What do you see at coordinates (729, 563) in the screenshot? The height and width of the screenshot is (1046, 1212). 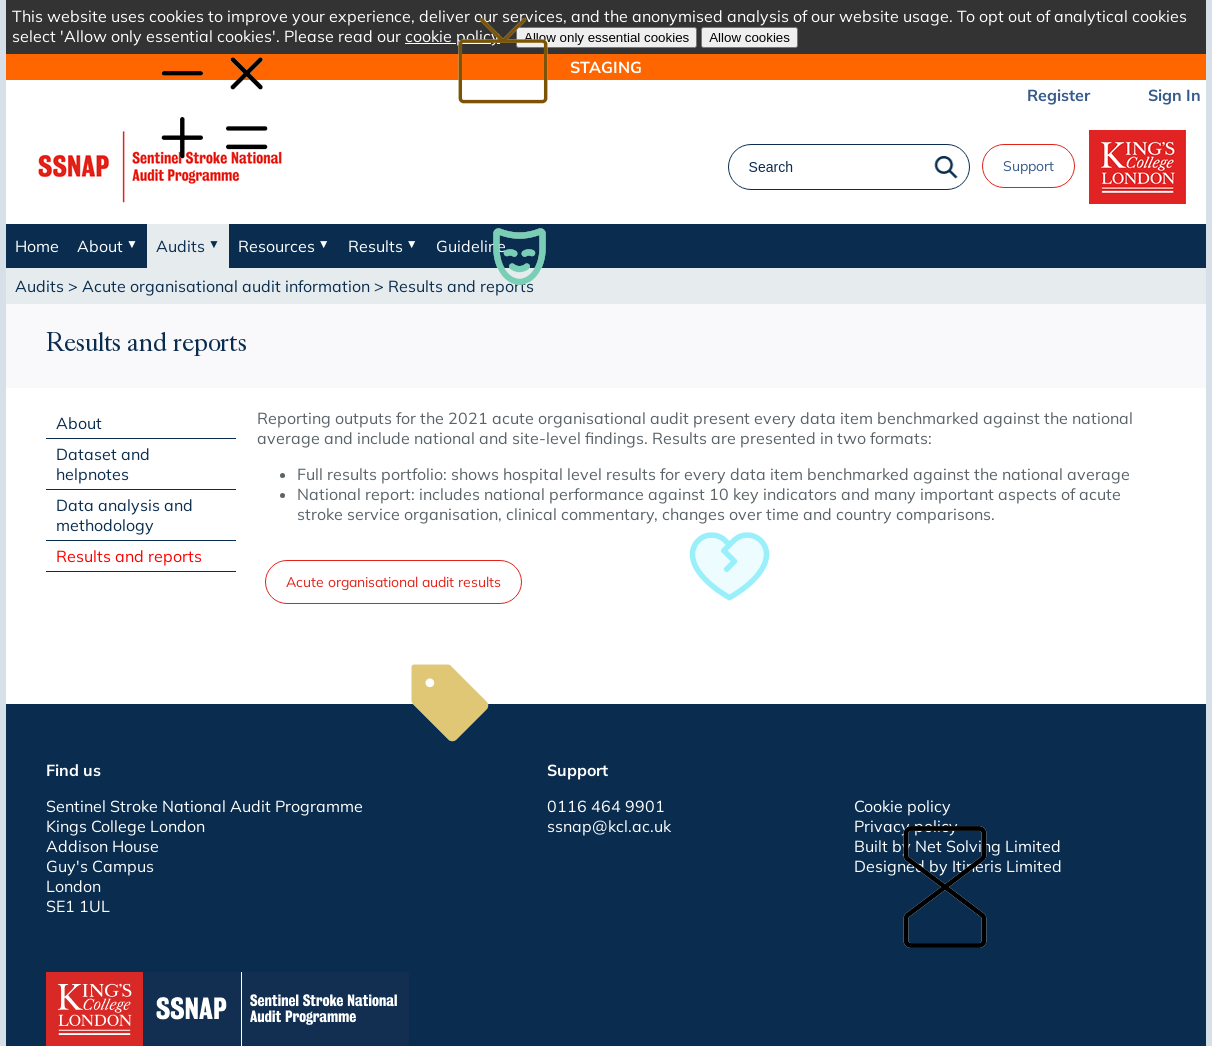 I see `unlike or remove from favorites` at bounding box center [729, 563].